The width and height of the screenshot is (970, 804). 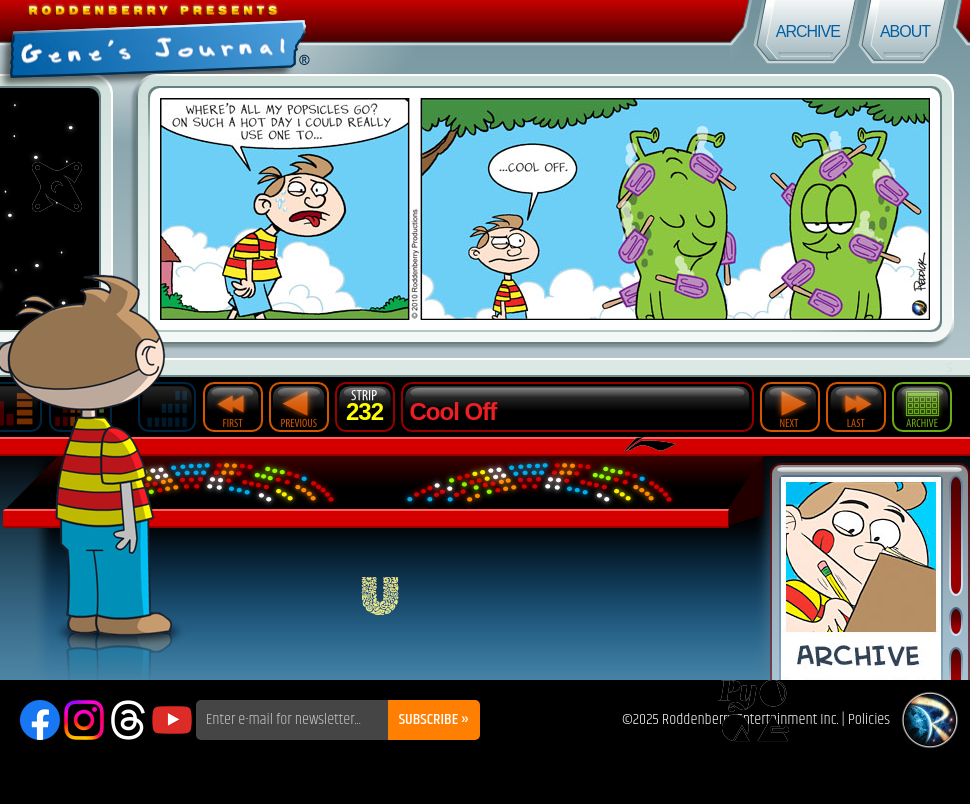 I want to click on pycqa (python code quality authority) organization logo, so click(x=753, y=710).